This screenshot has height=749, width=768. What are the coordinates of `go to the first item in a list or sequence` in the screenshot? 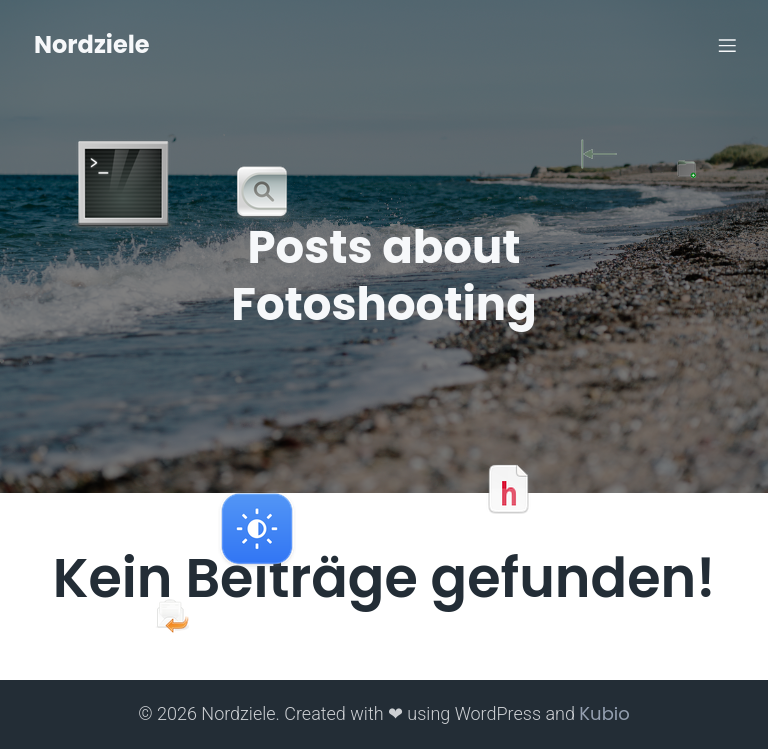 It's located at (599, 154).